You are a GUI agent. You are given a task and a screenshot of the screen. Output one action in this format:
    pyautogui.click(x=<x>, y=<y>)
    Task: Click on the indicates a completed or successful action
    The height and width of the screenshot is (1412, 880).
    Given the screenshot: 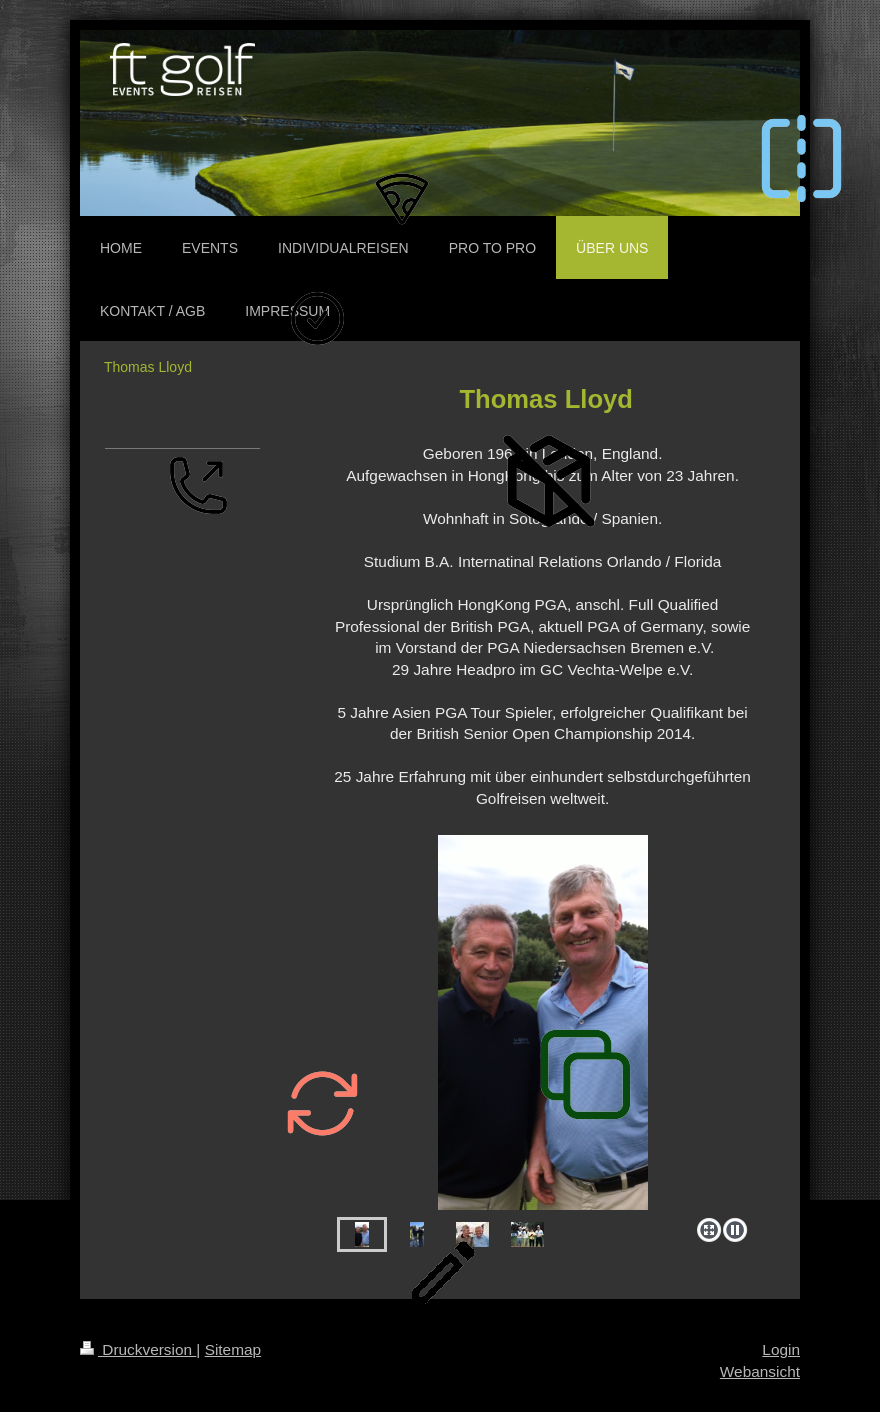 What is the action you would take?
    pyautogui.click(x=317, y=318)
    